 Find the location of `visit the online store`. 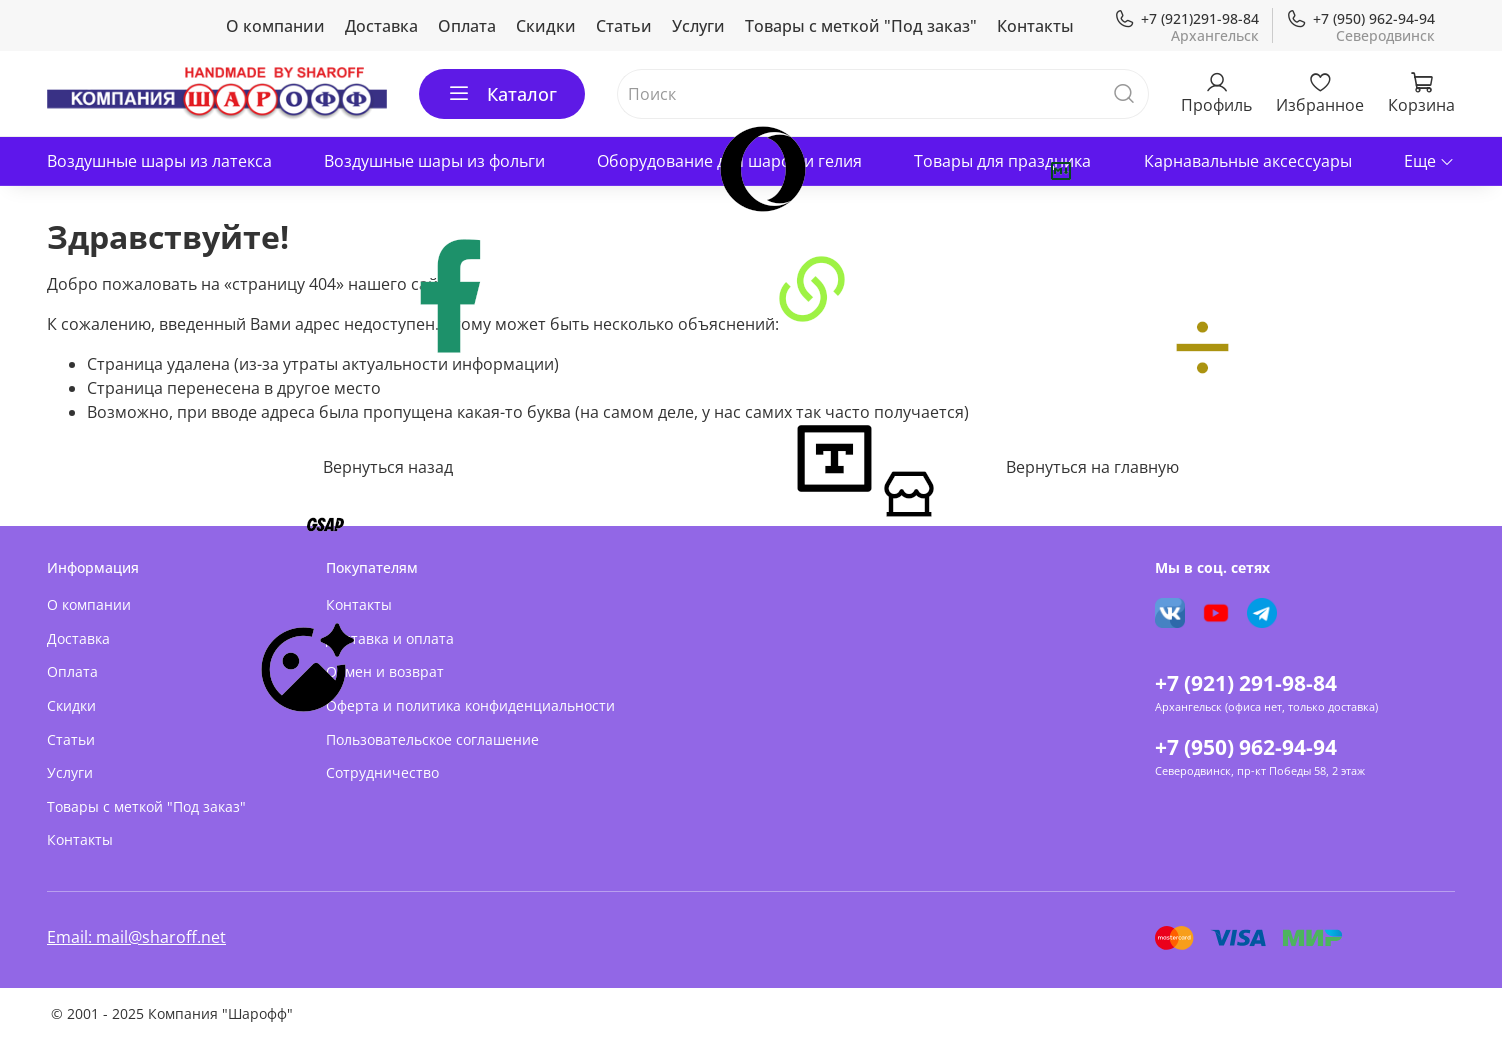

visit the online store is located at coordinates (909, 494).